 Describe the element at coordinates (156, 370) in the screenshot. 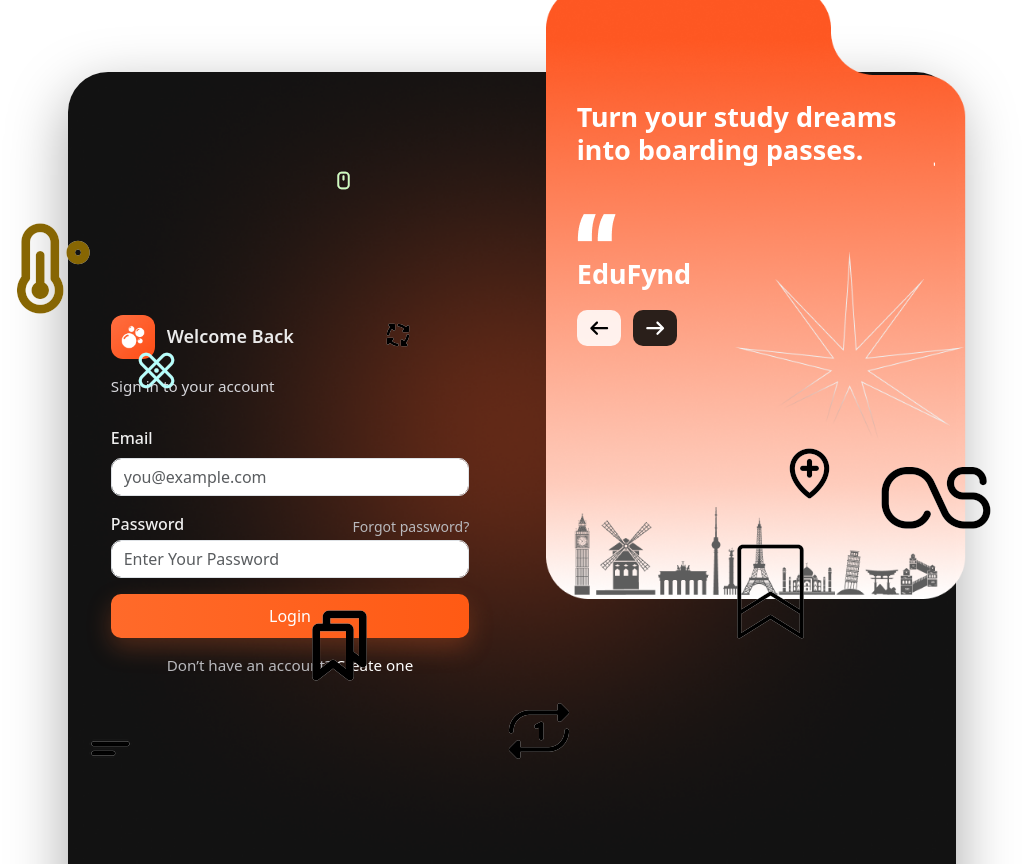

I see `access first aid or medical help resources` at that location.